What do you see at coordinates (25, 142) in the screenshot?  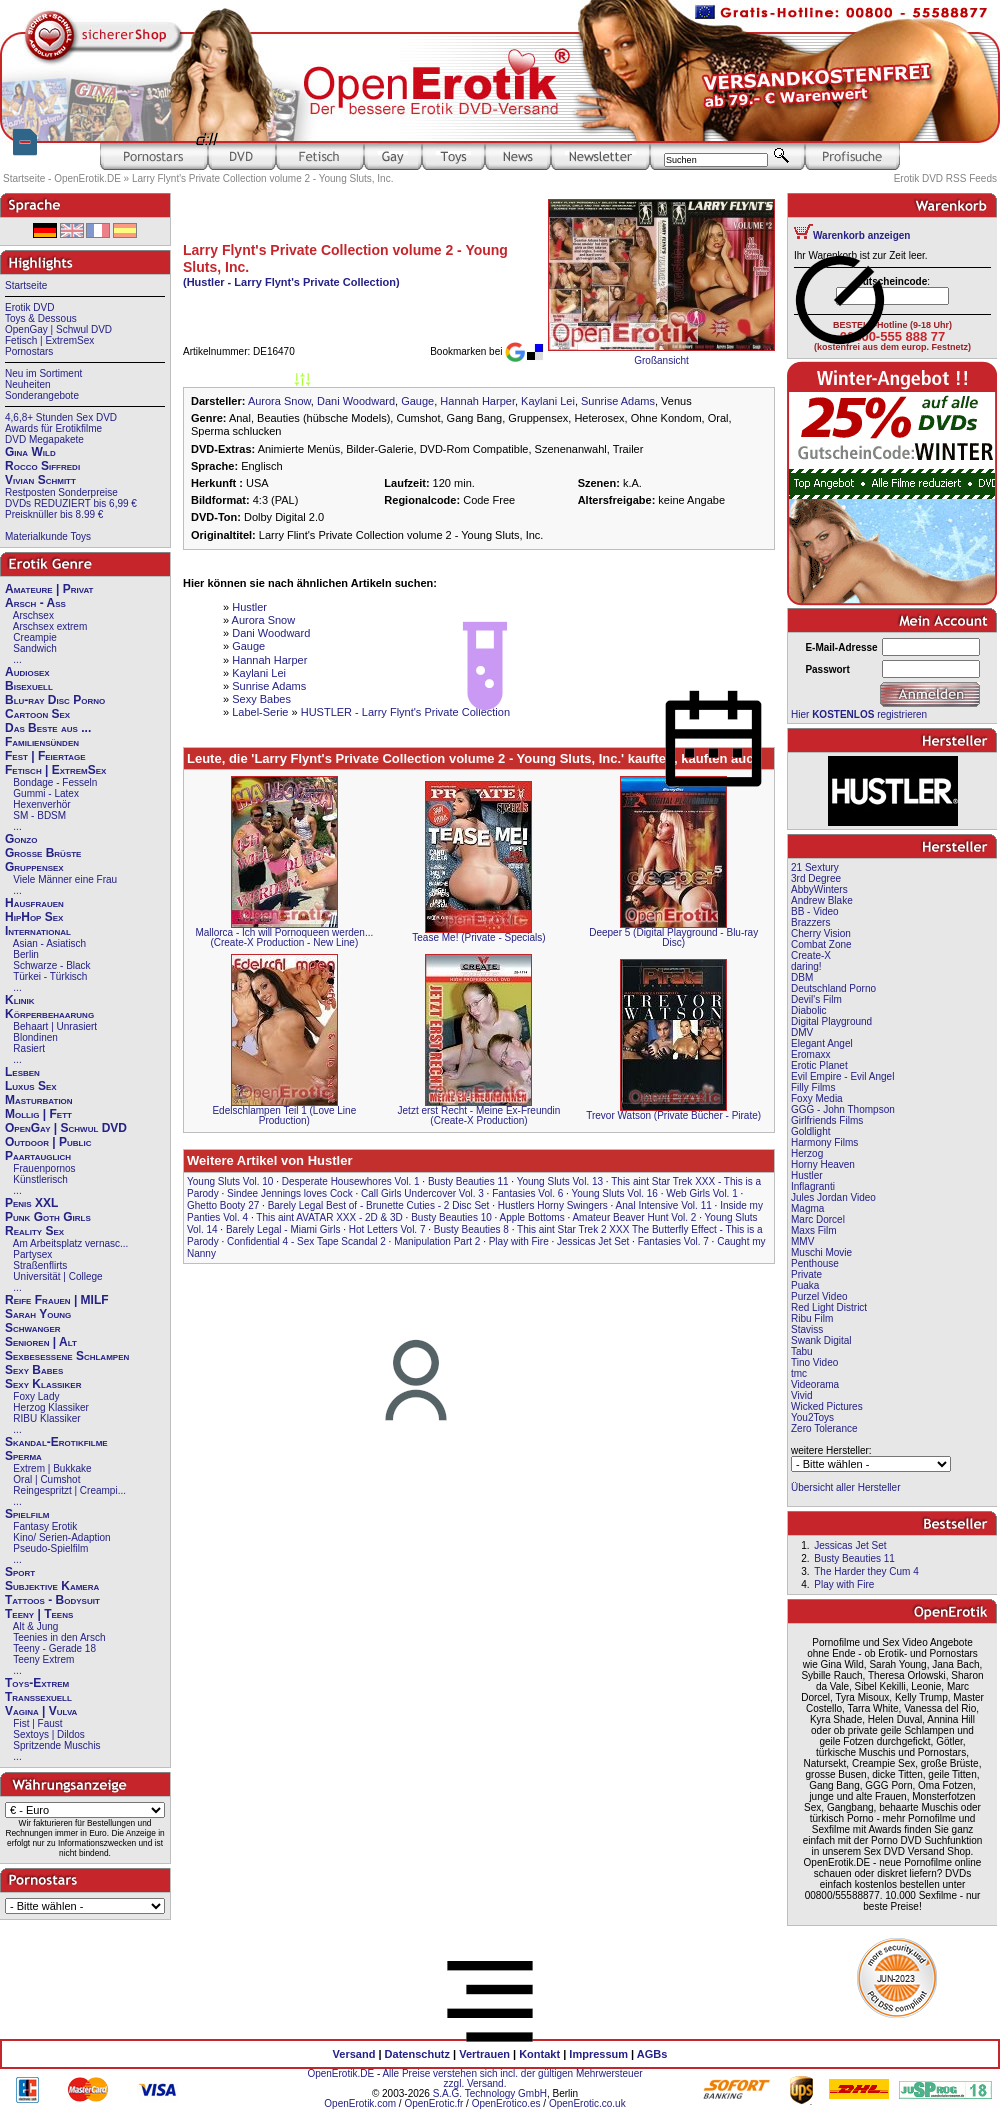 I see `reduce or compress file size` at bounding box center [25, 142].